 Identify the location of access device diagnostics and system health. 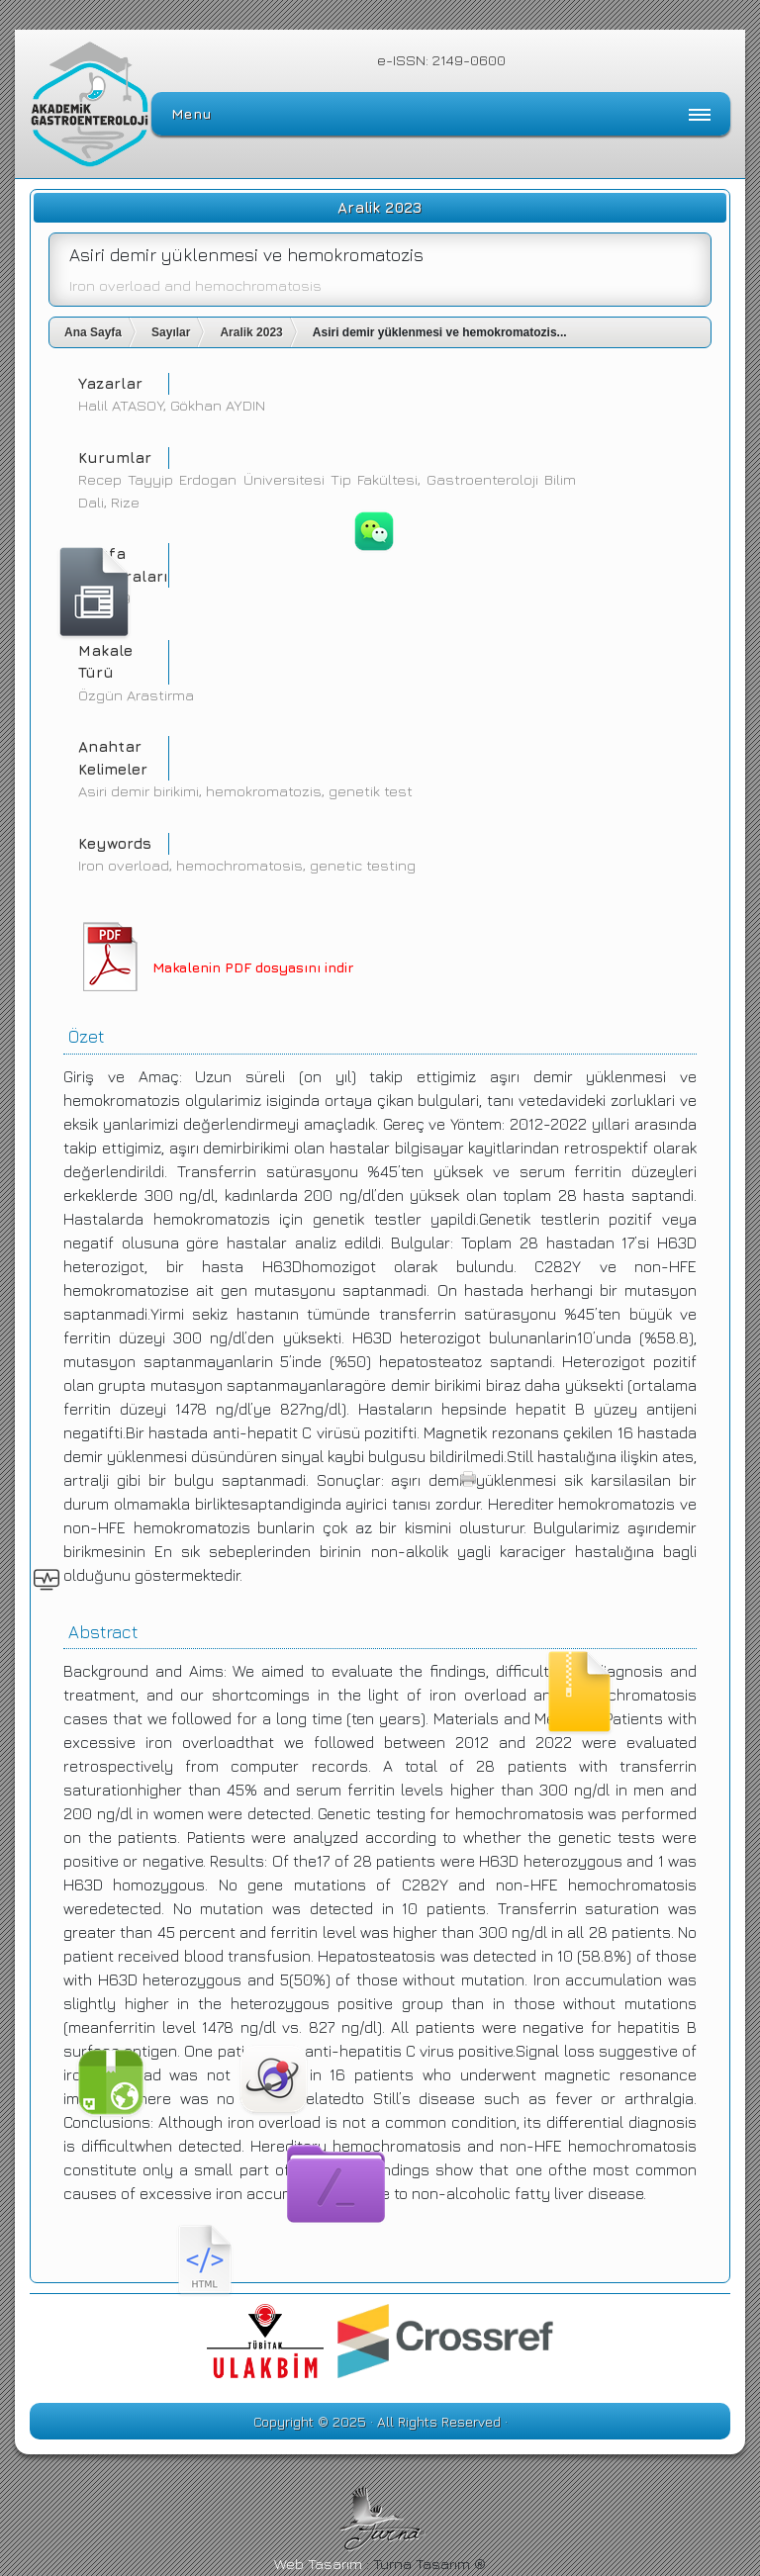
(47, 1579).